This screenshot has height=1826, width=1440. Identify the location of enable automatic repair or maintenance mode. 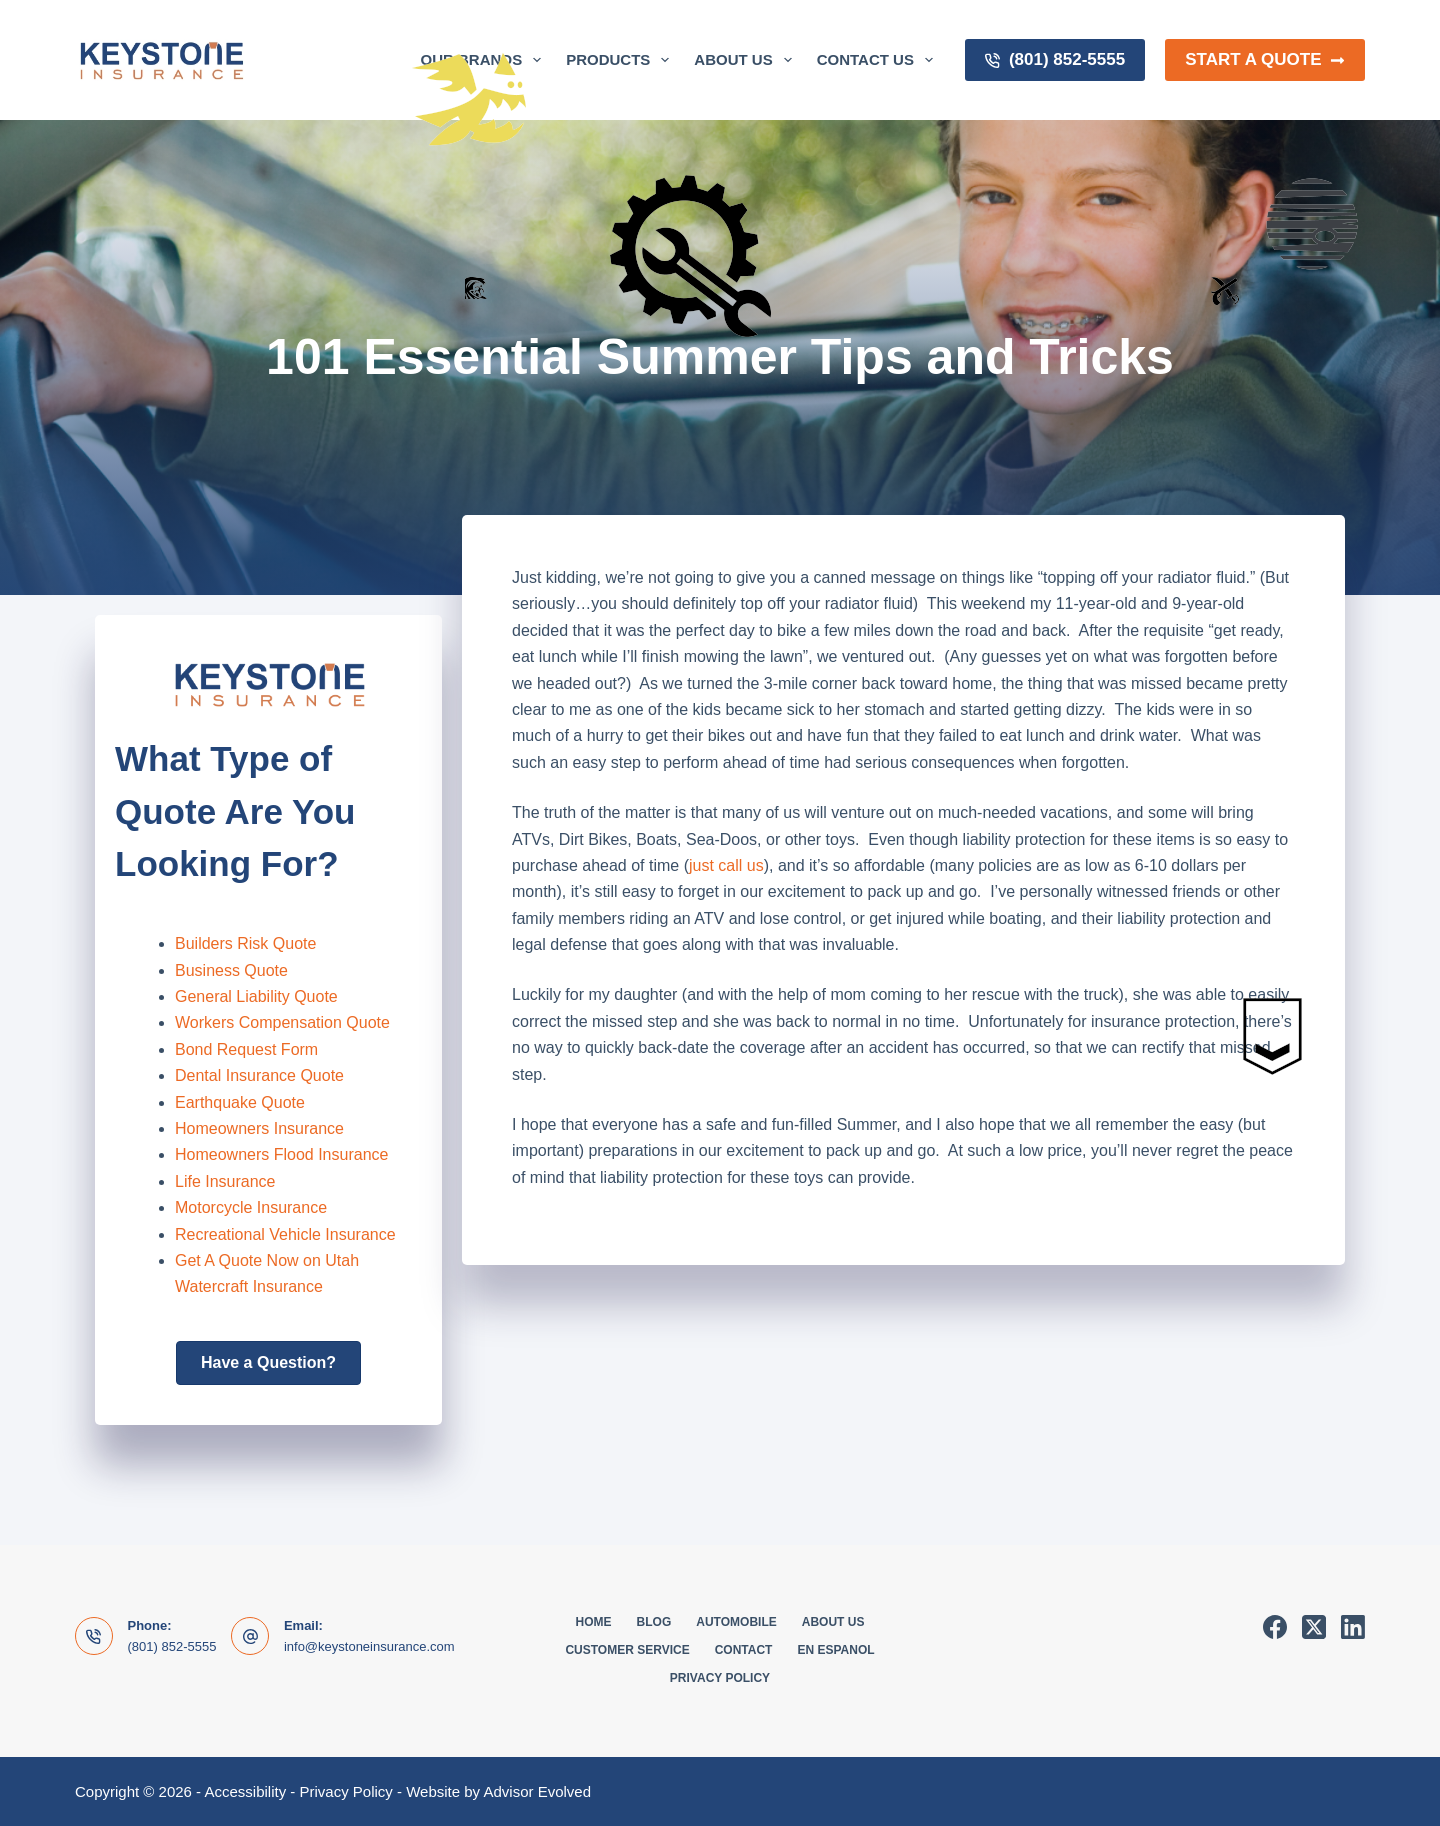
(690, 255).